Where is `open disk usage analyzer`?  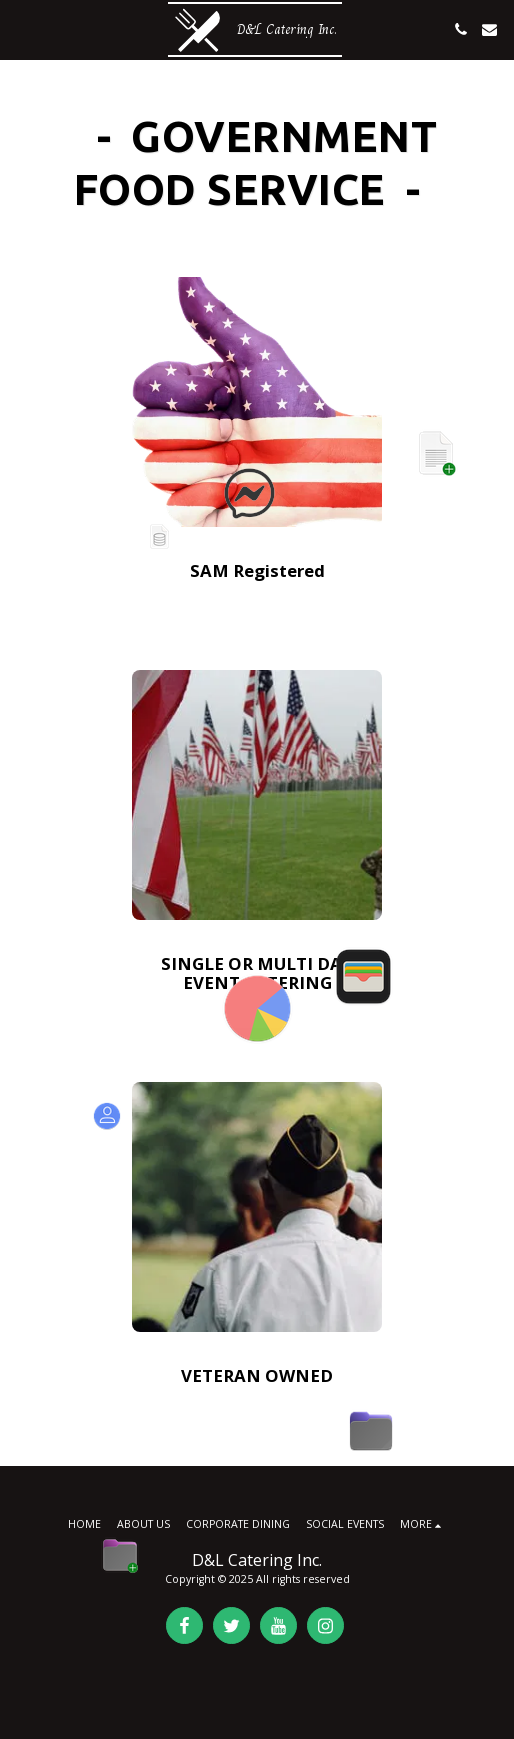
open disk usage analyzer is located at coordinates (257, 1008).